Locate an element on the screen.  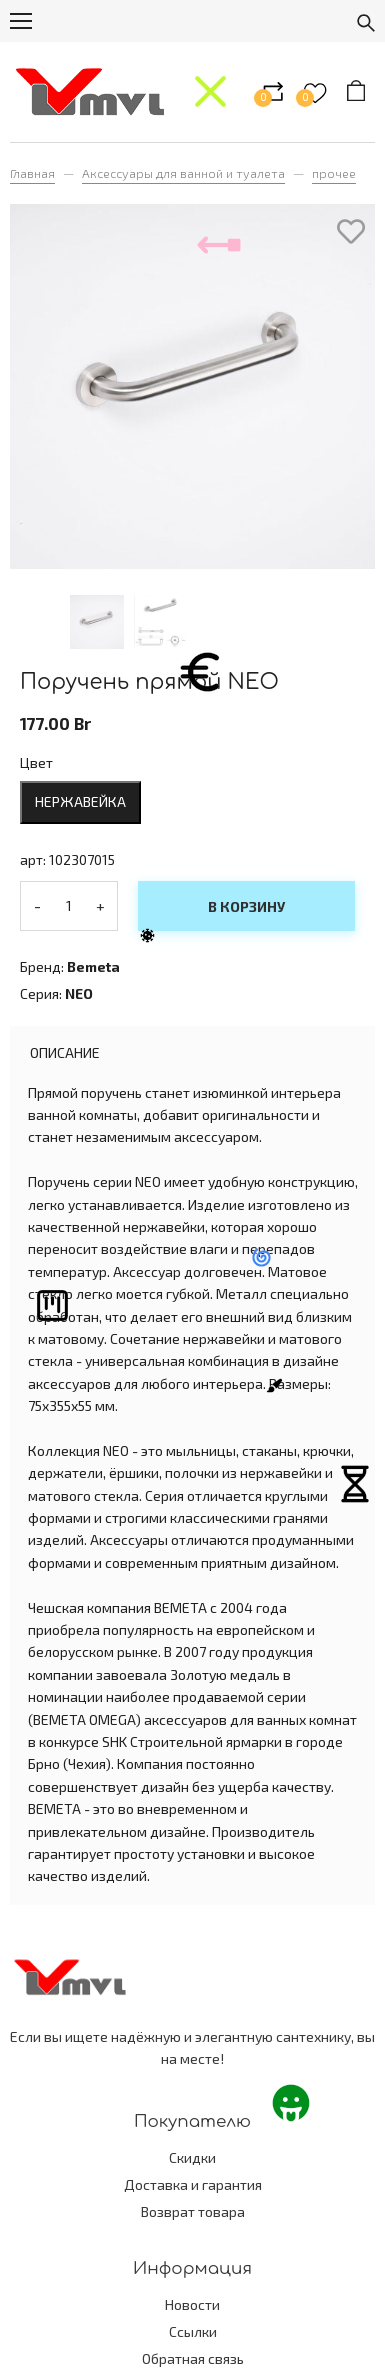
indicates loading or processing in progress is located at coordinates (261, 1257).